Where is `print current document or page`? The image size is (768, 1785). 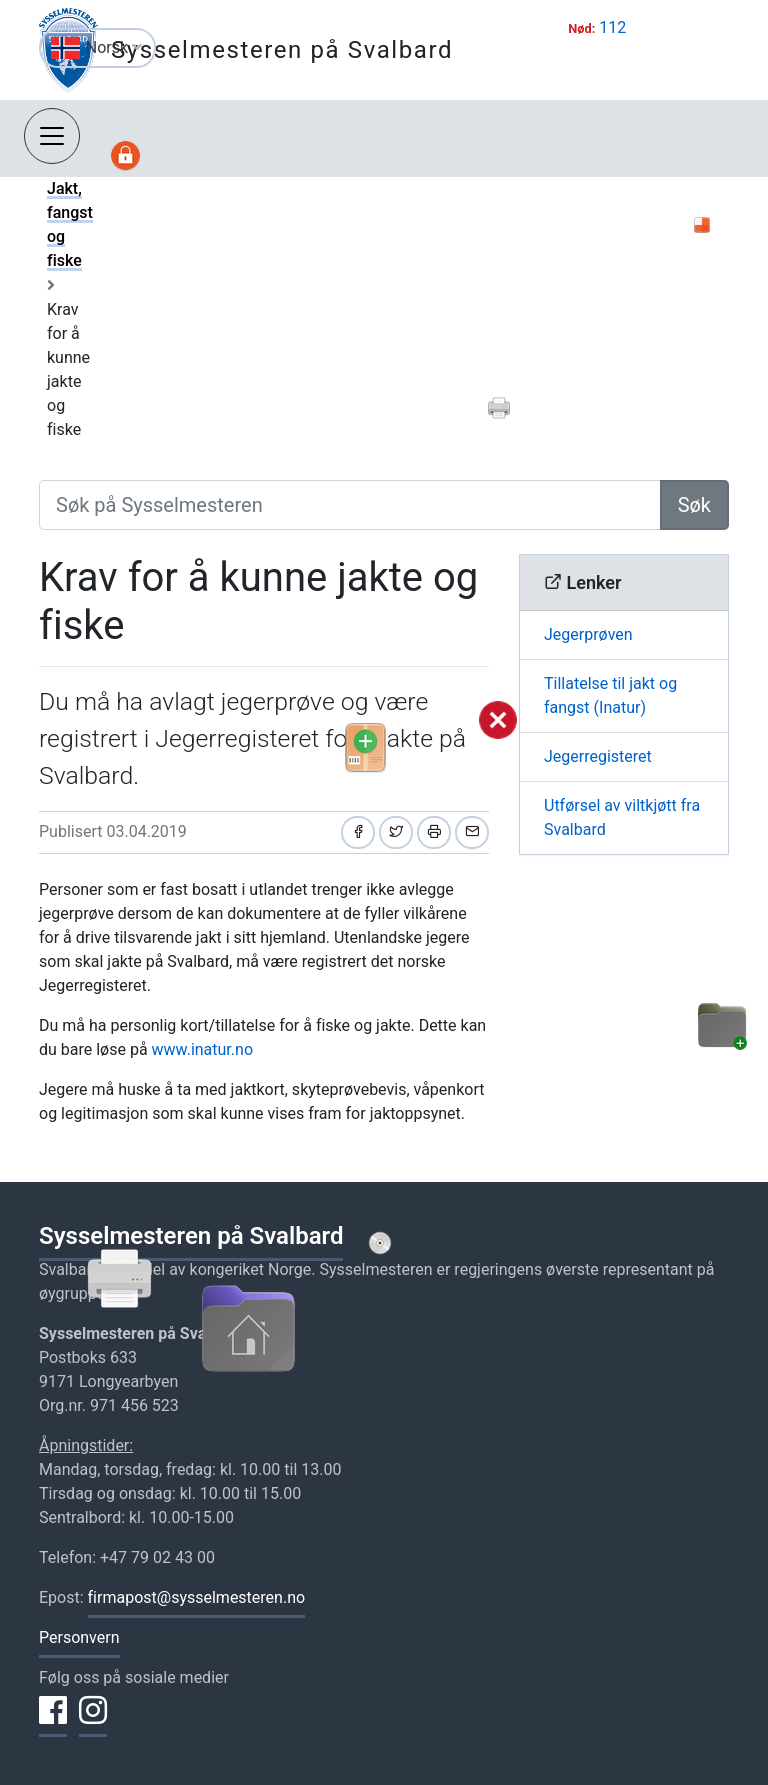
print current document or page is located at coordinates (119, 1278).